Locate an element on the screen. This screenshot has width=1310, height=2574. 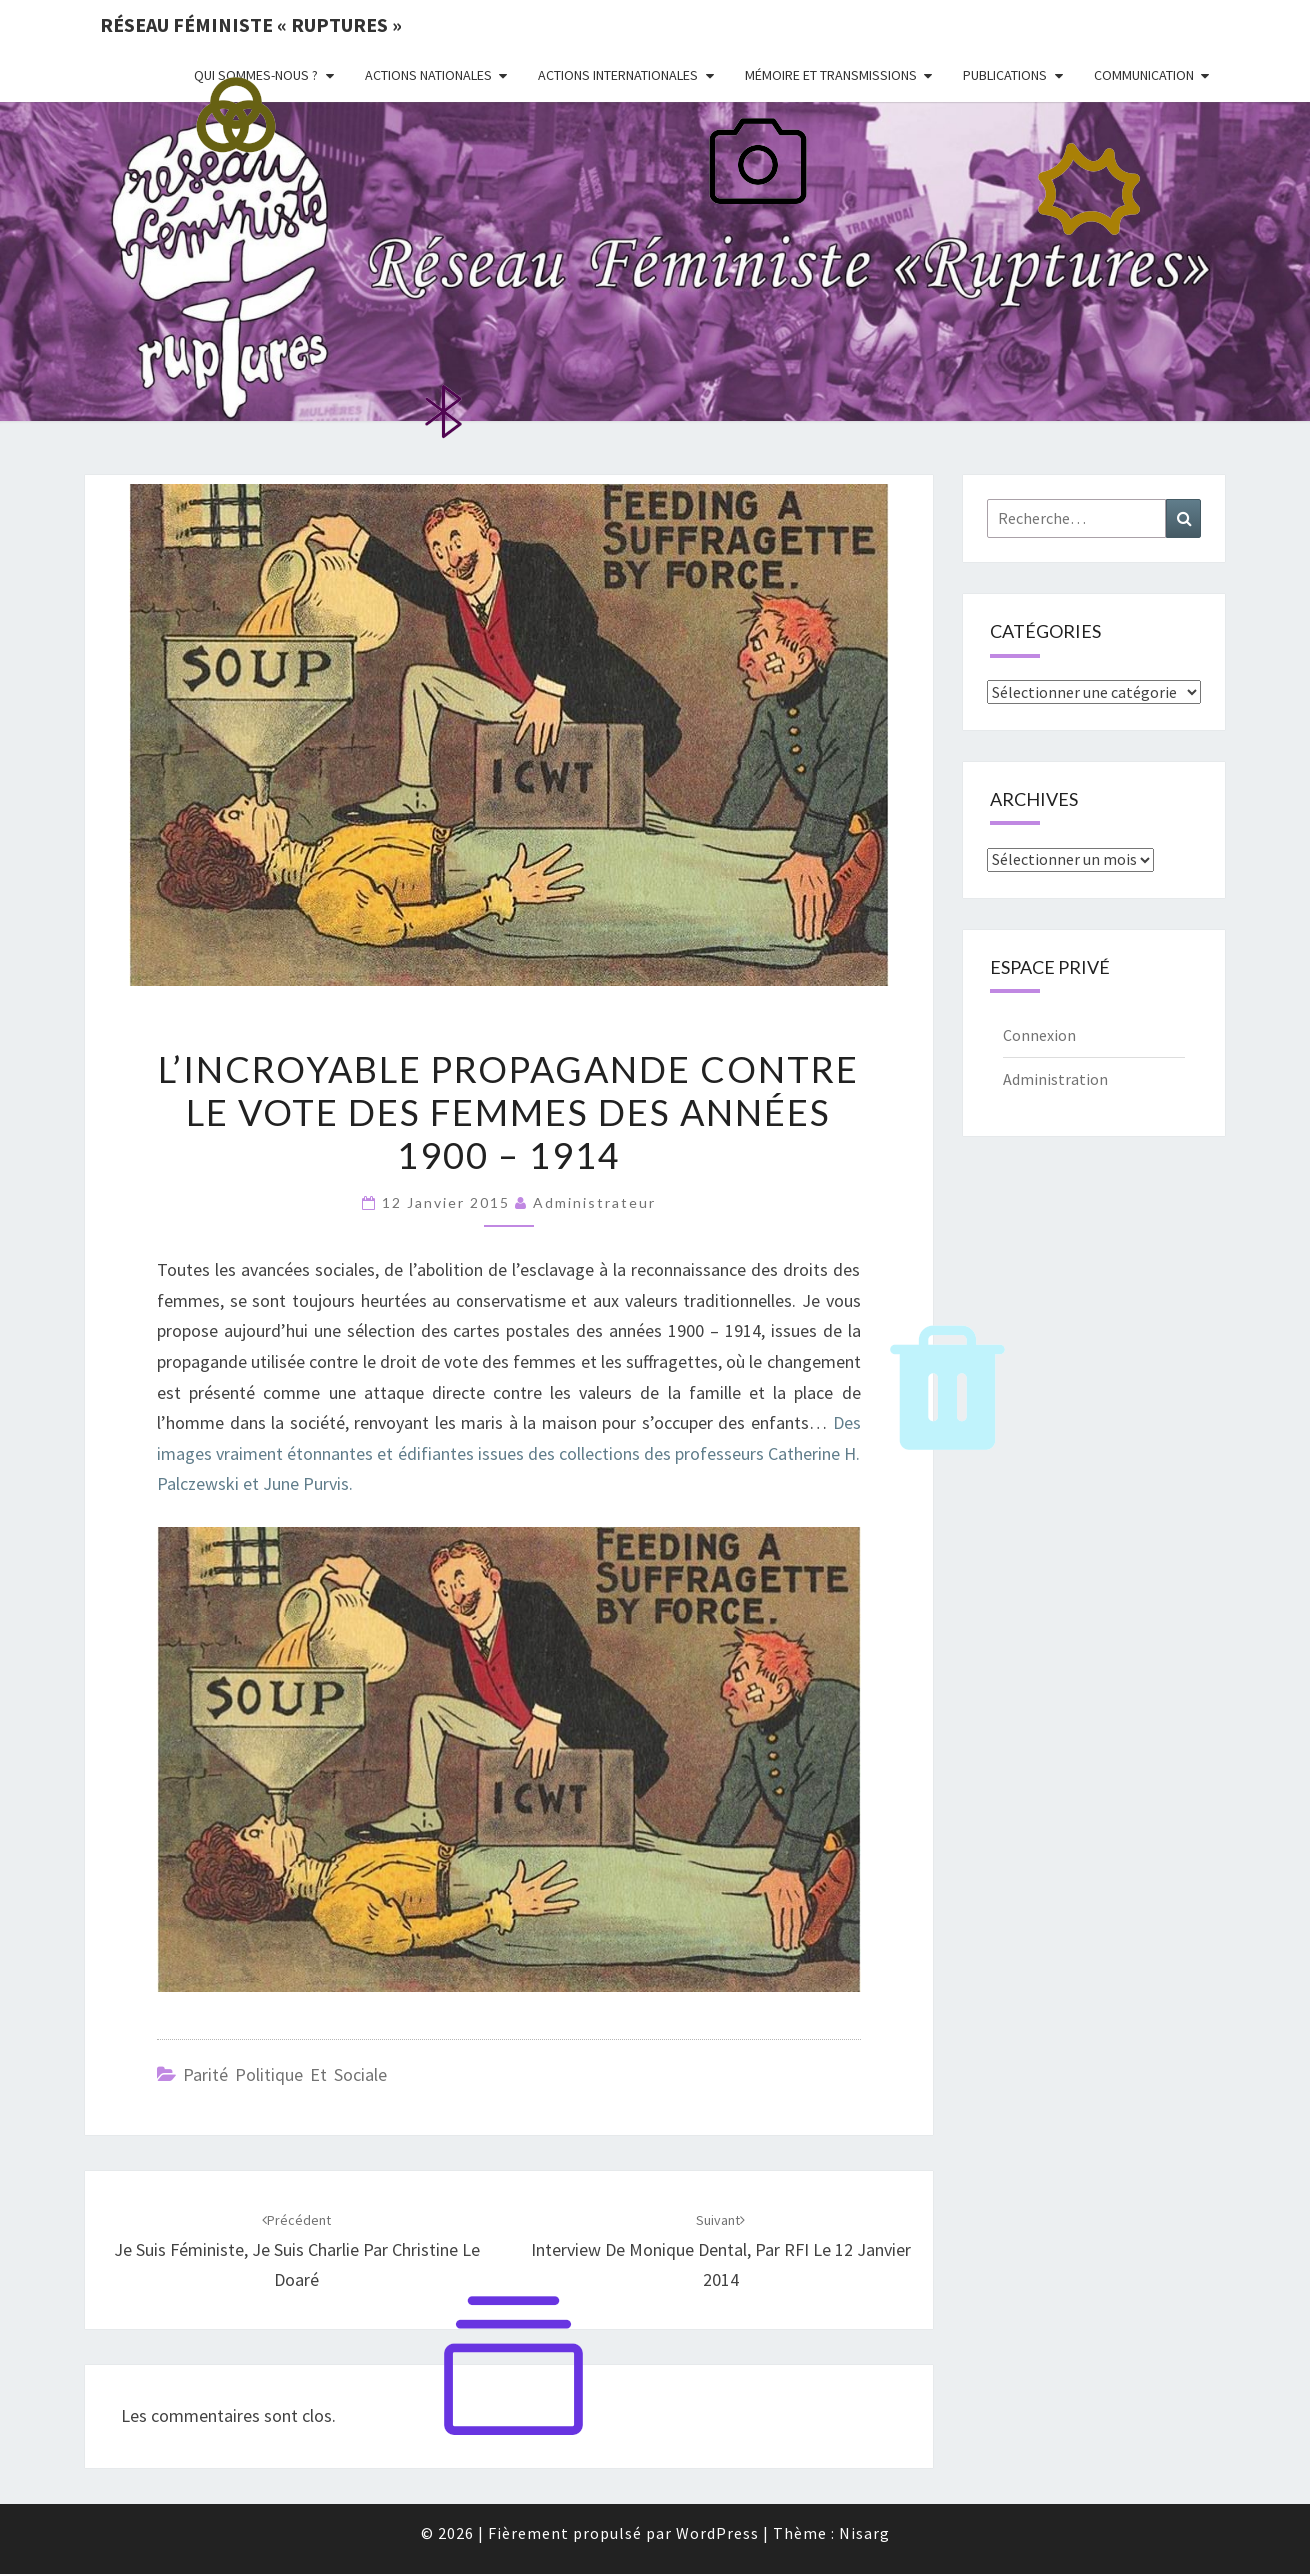
indicates overlapping or shared elements between three sets is located at coordinates (236, 116).